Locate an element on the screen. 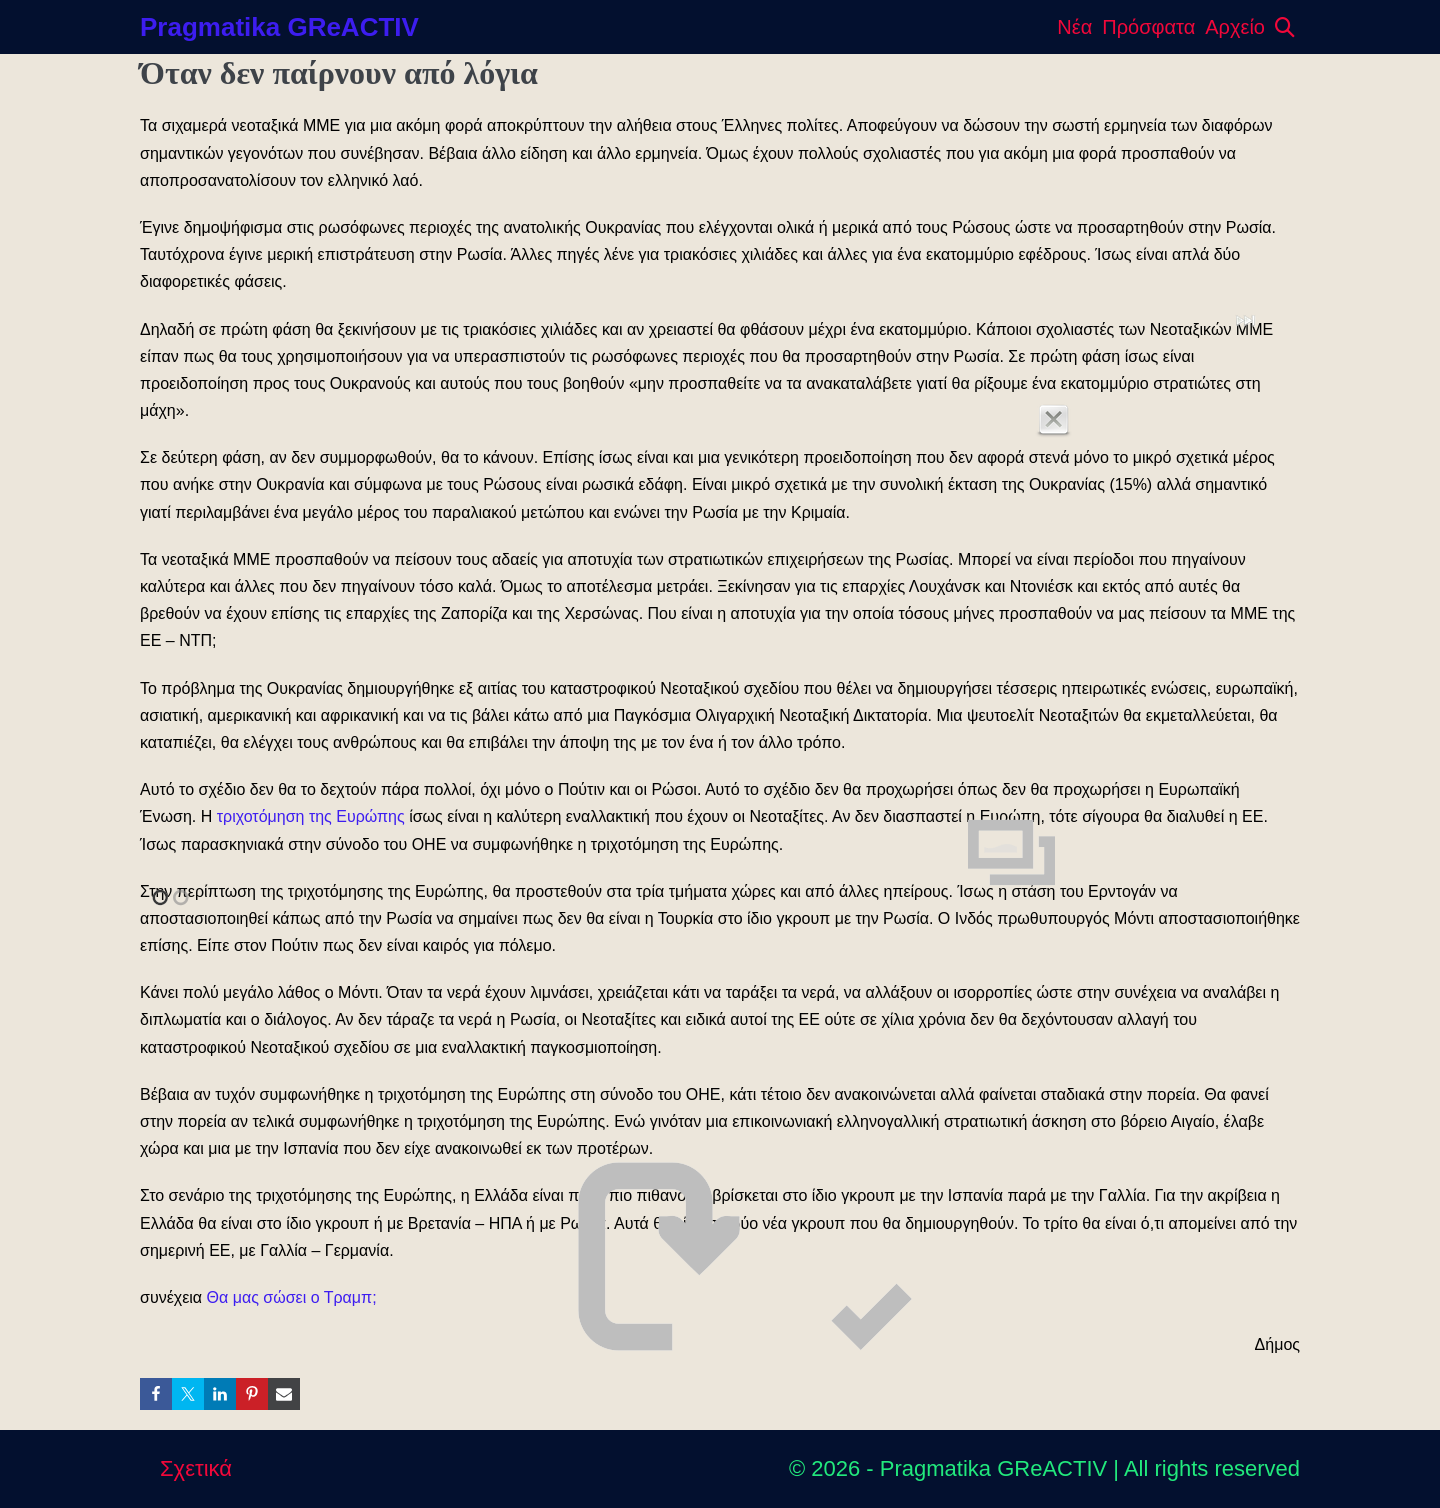  indicates a file or content that cannot be read is located at coordinates (1054, 421).